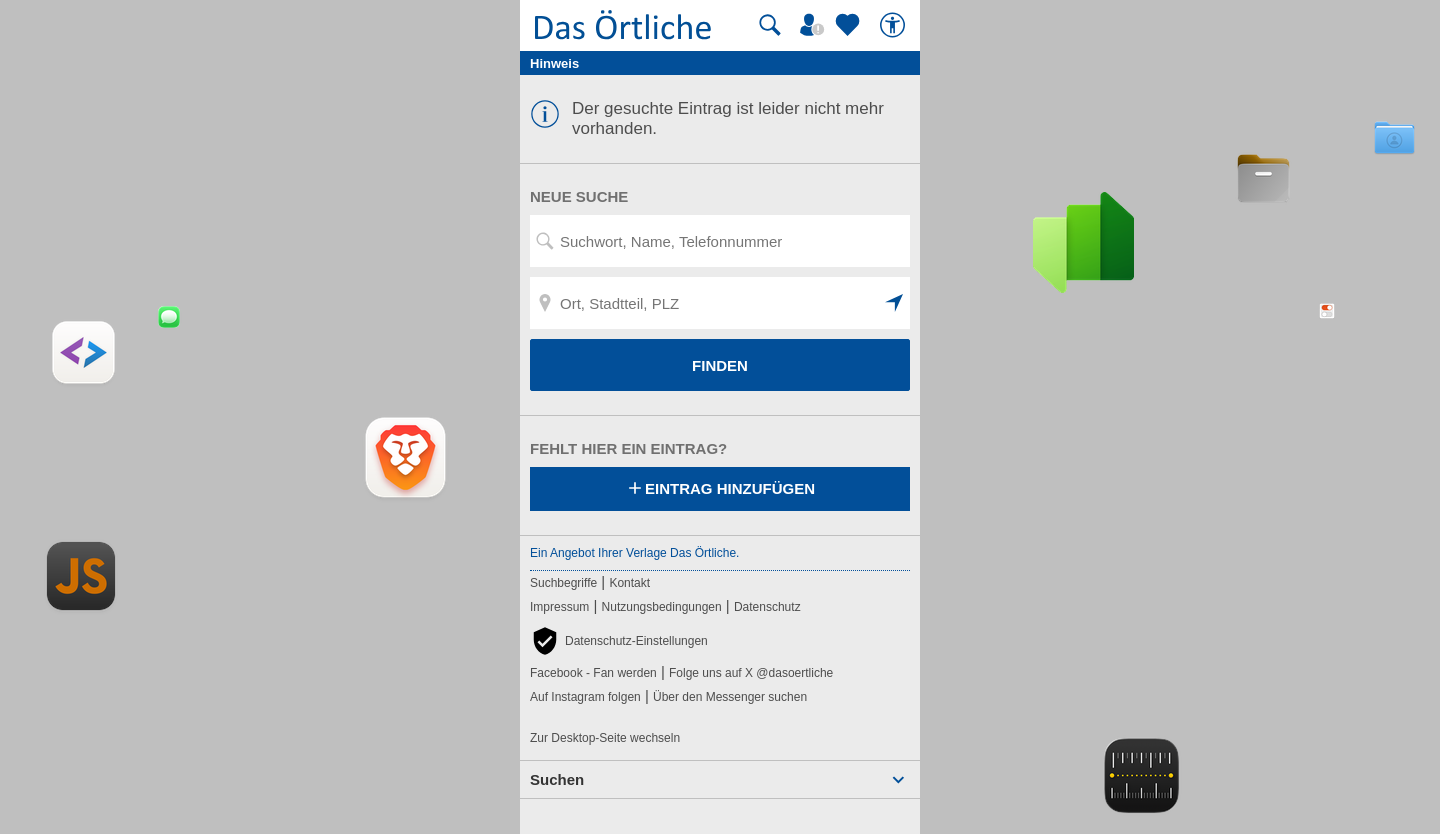 The height and width of the screenshot is (834, 1440). I want to click on open the file manager application, so click(1263, 178).